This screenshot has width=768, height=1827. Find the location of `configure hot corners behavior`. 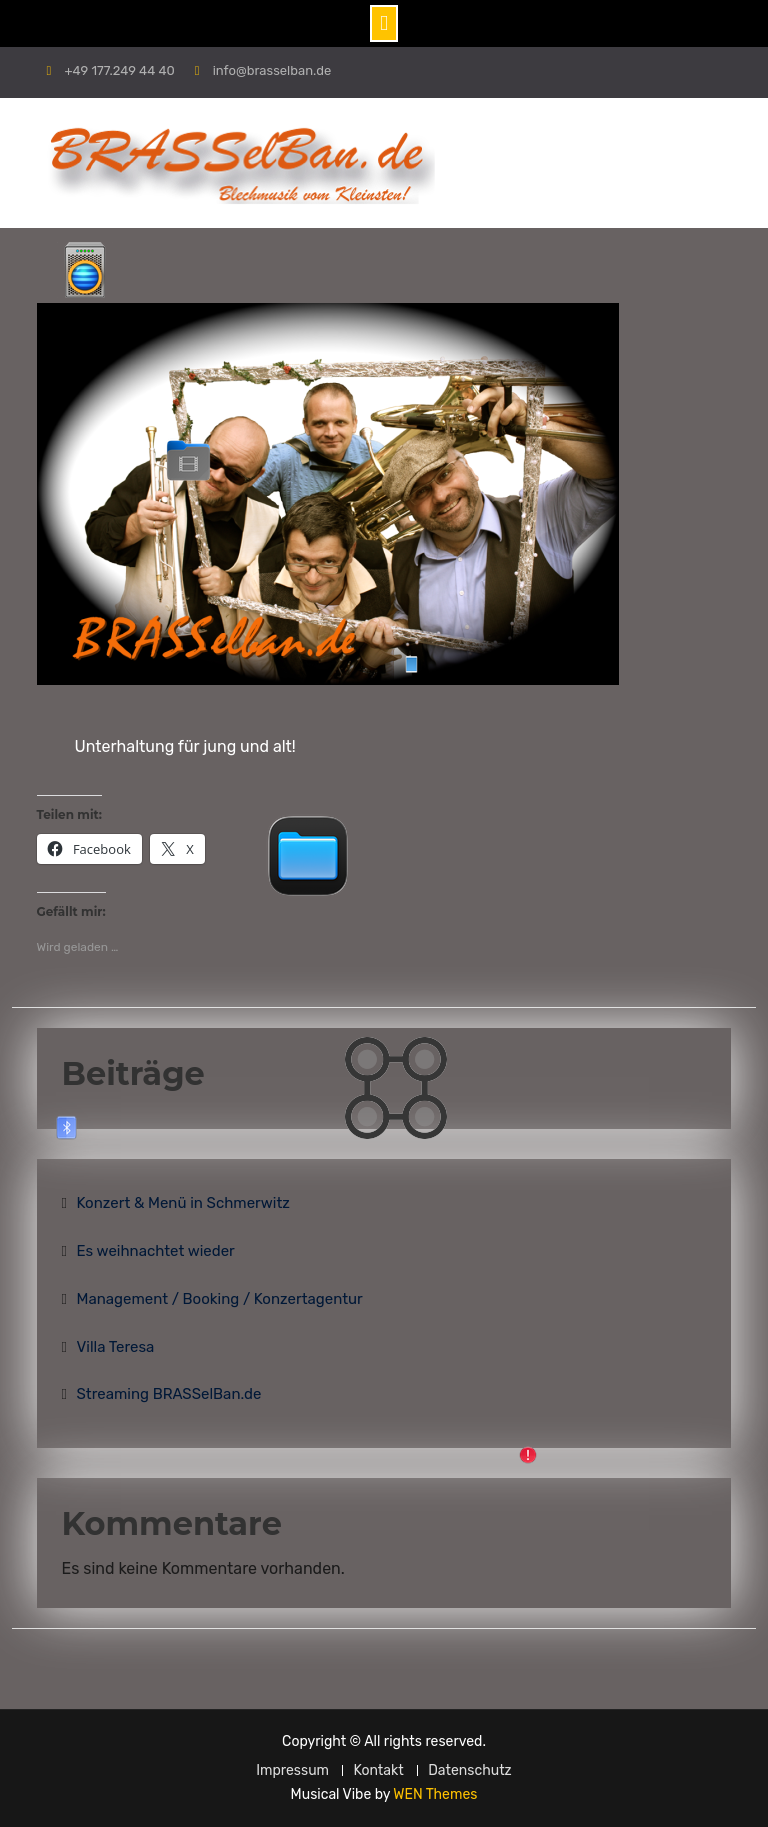

configure hot corners behavior is located at coordinates (396, 1088).